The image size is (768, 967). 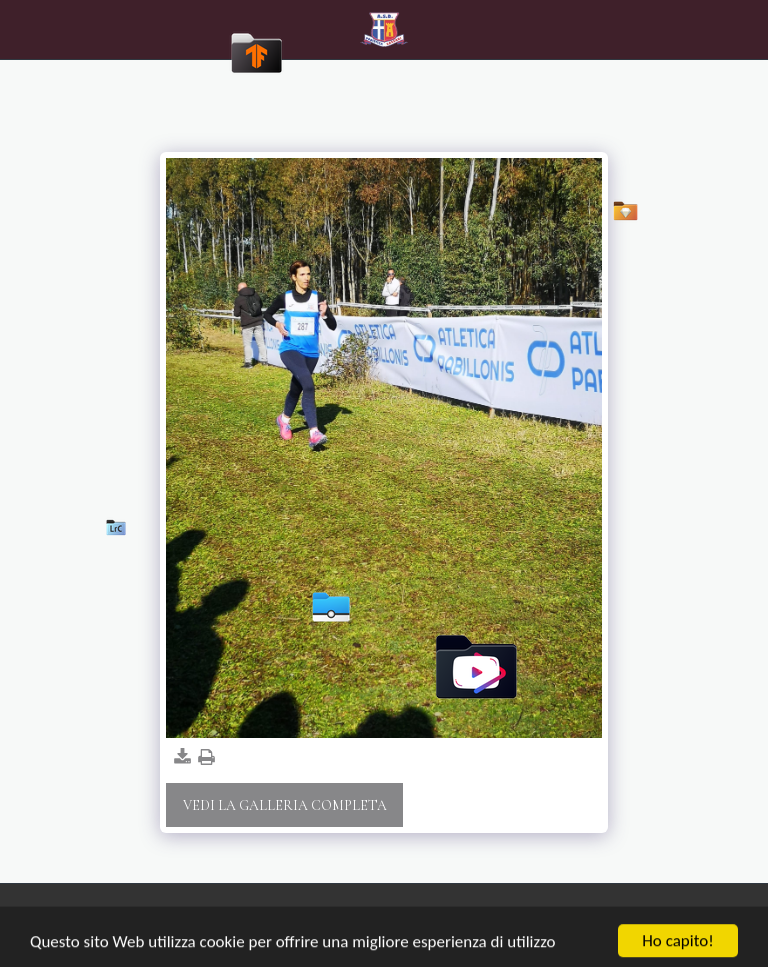 What do you see at coordinates (625, 211) in the screenshot?
I see `open sketch app project files` at bounding box center [625, 211].